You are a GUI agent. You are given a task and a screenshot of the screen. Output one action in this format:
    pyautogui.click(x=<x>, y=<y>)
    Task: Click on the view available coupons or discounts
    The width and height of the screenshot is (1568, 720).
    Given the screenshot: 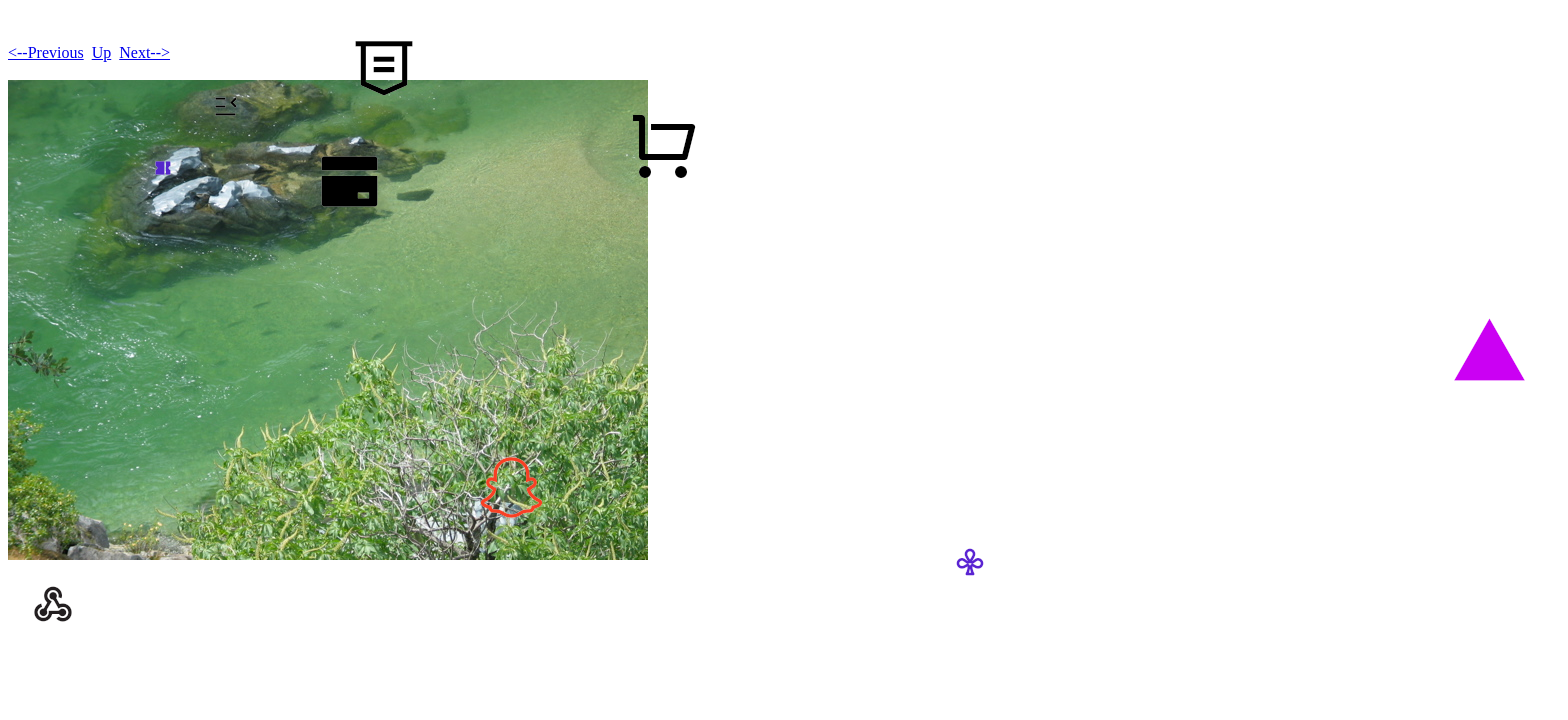 What is the action you would take?
    pyautogui.click(x=163, y=168)
    